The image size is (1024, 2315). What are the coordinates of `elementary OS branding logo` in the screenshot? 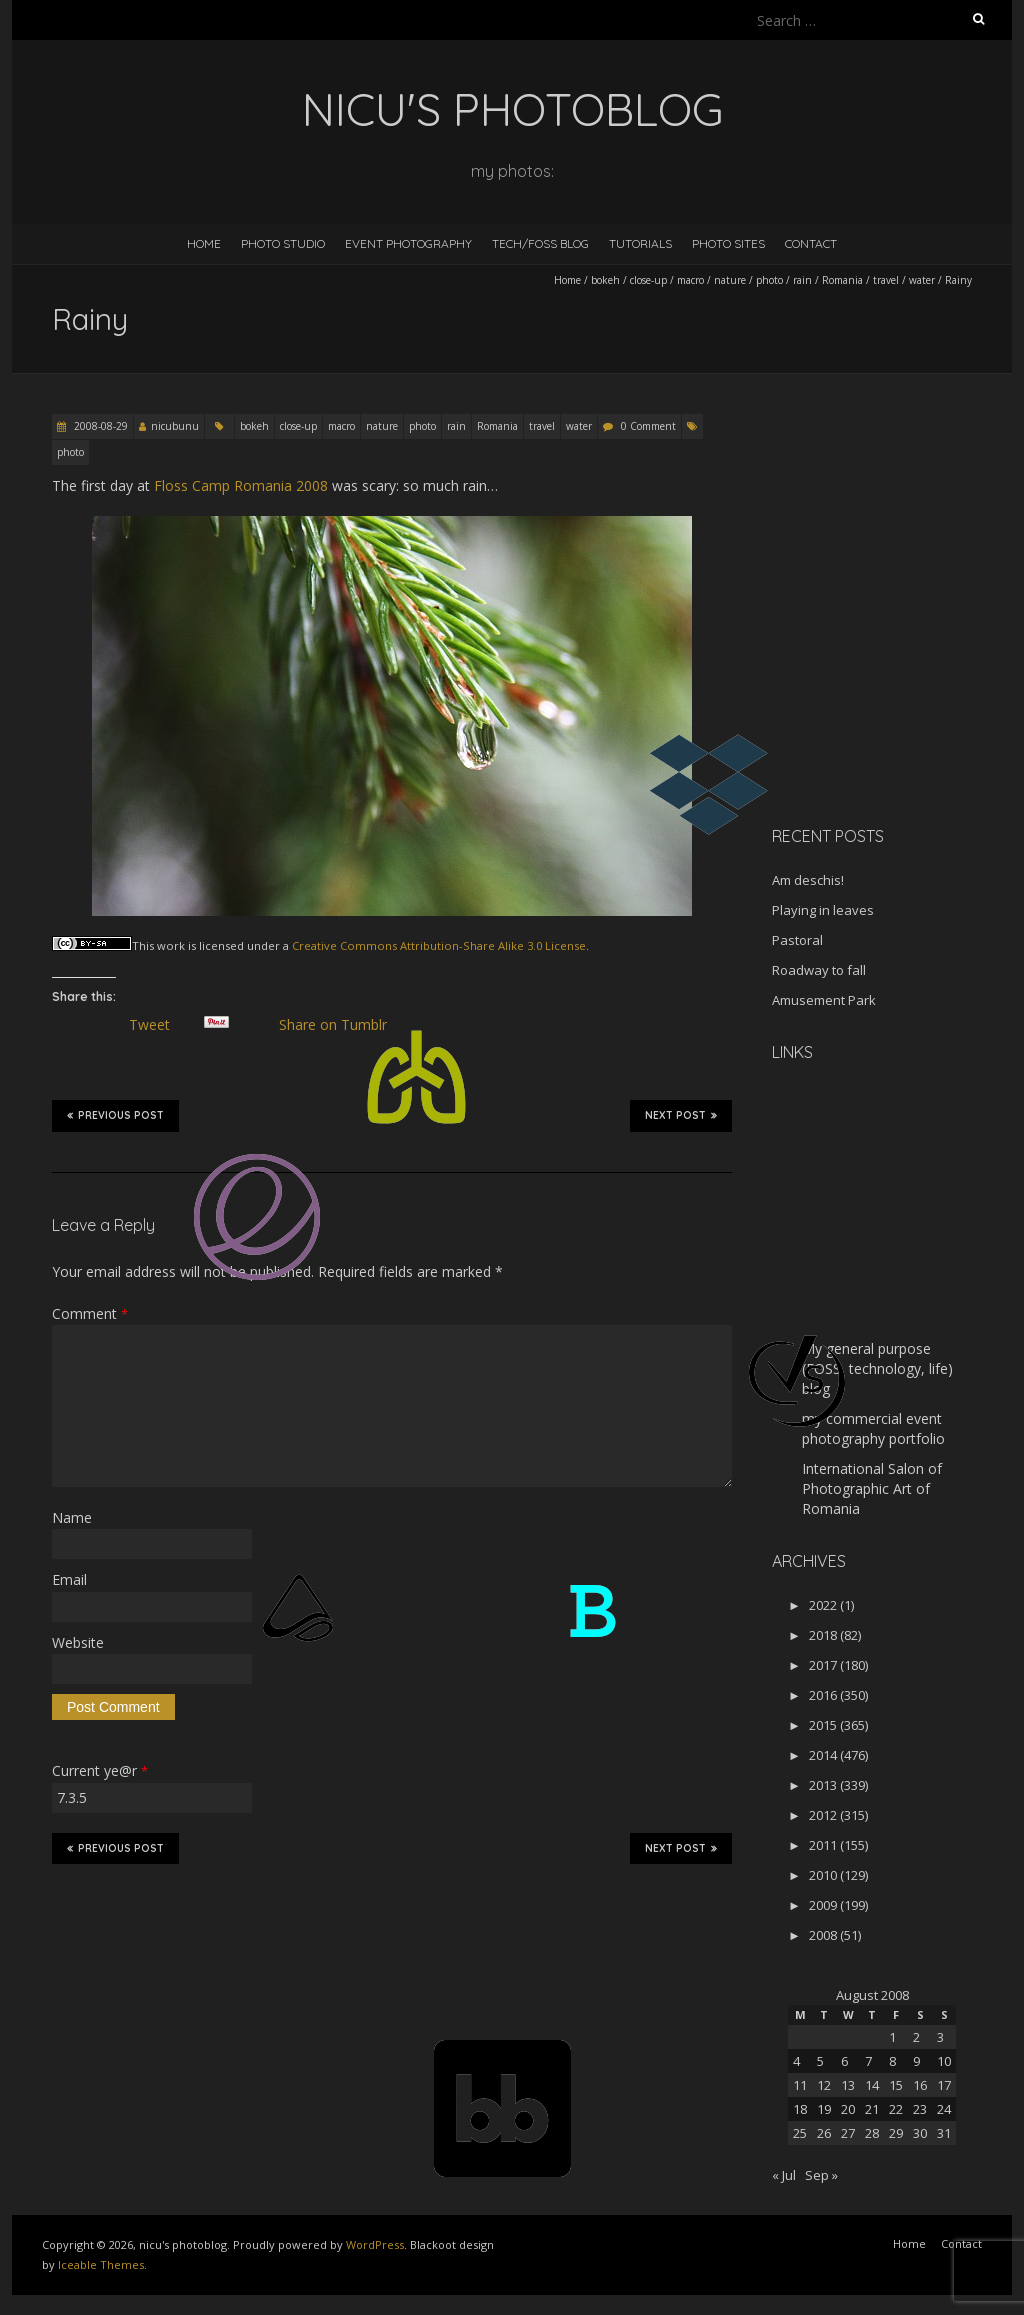 It's located at (257, 1217).